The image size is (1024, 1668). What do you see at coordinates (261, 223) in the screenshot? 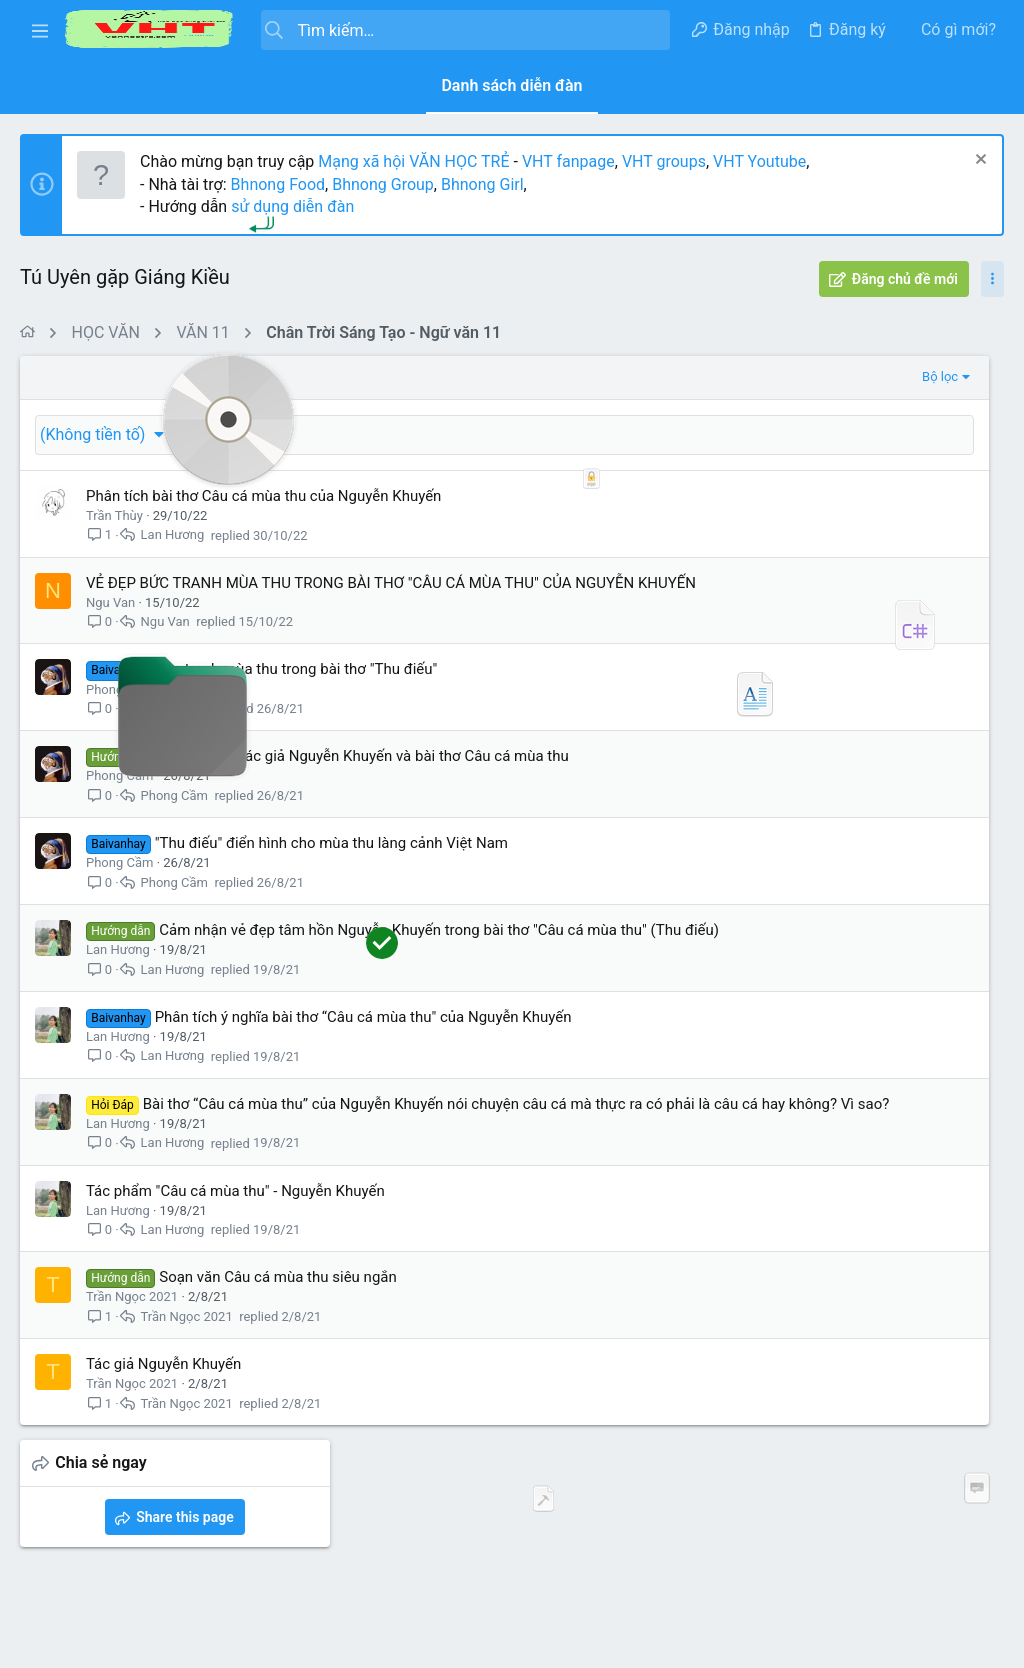
I see `reply to all recipients of an email` at bounding box center [261, 223].